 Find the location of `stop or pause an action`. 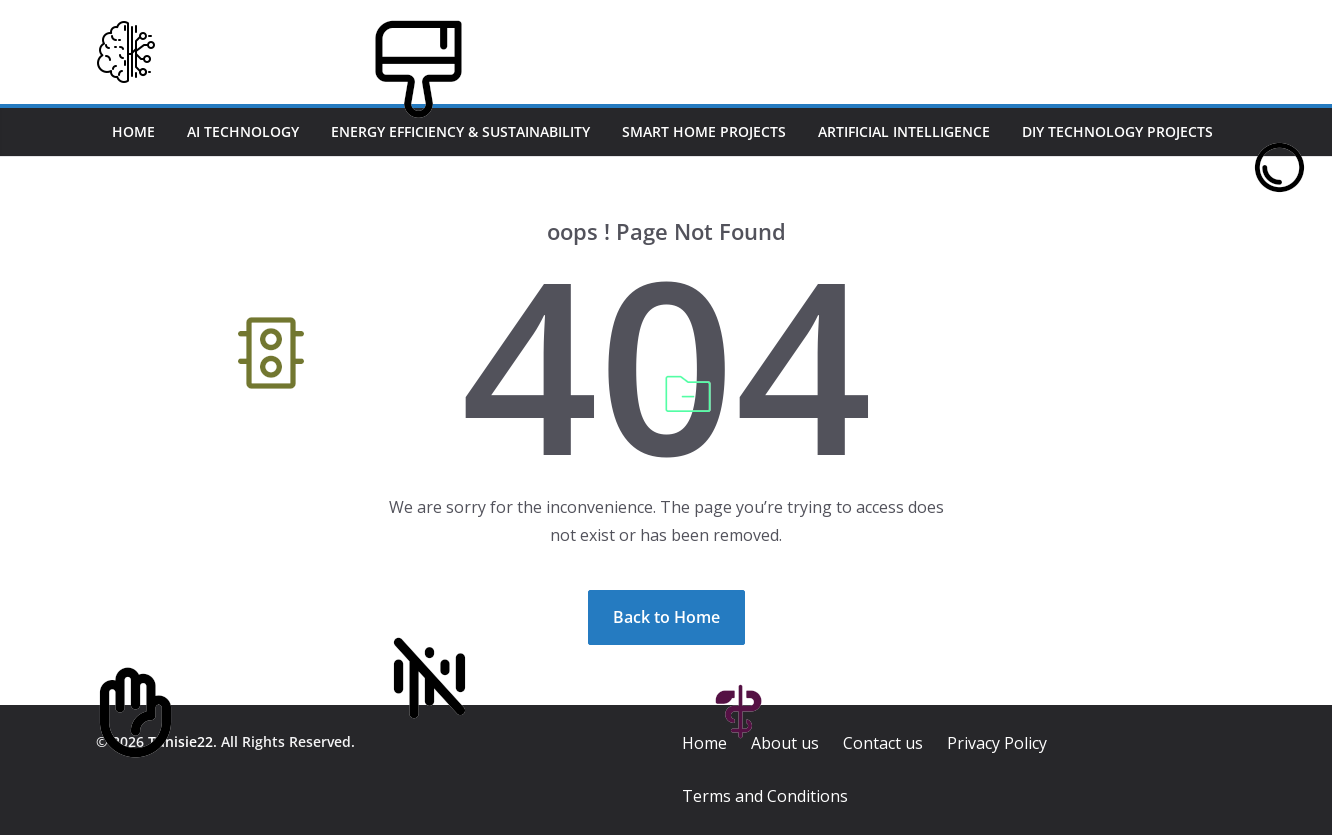

stop or pause an action is located at coordinates (135, 712).